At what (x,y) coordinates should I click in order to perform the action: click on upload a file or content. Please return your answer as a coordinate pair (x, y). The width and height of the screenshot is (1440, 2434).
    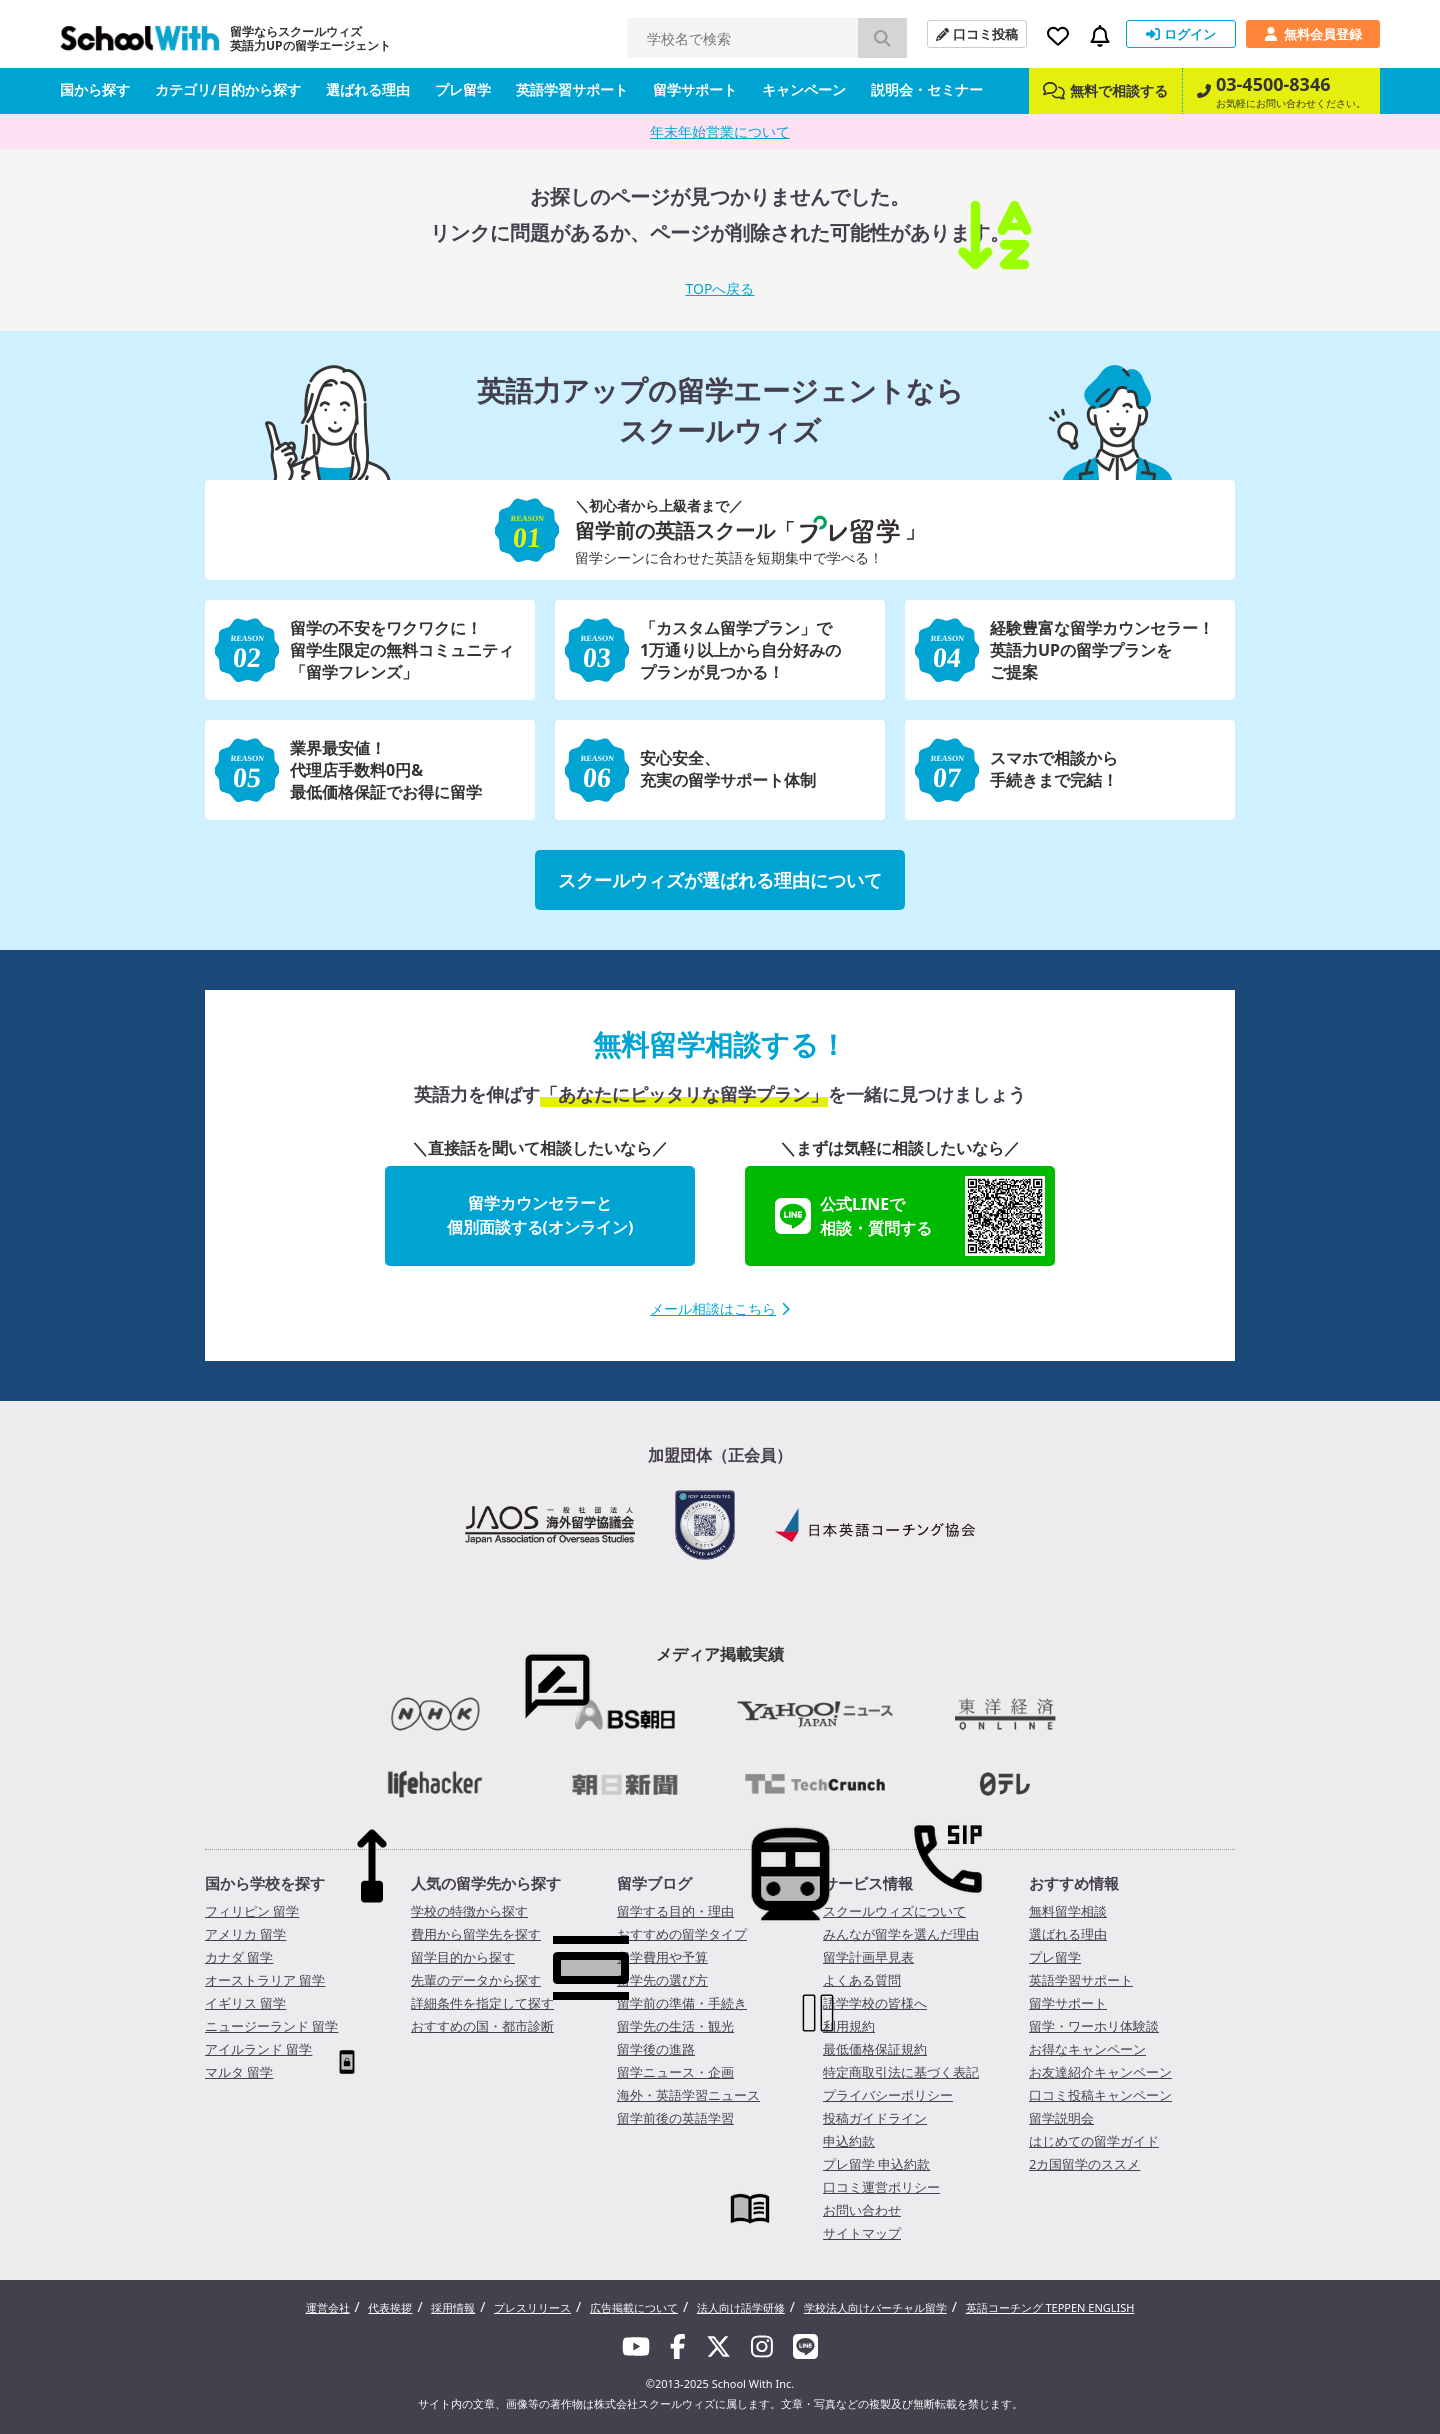
    Looking at the image, I should click on (372, 1866).